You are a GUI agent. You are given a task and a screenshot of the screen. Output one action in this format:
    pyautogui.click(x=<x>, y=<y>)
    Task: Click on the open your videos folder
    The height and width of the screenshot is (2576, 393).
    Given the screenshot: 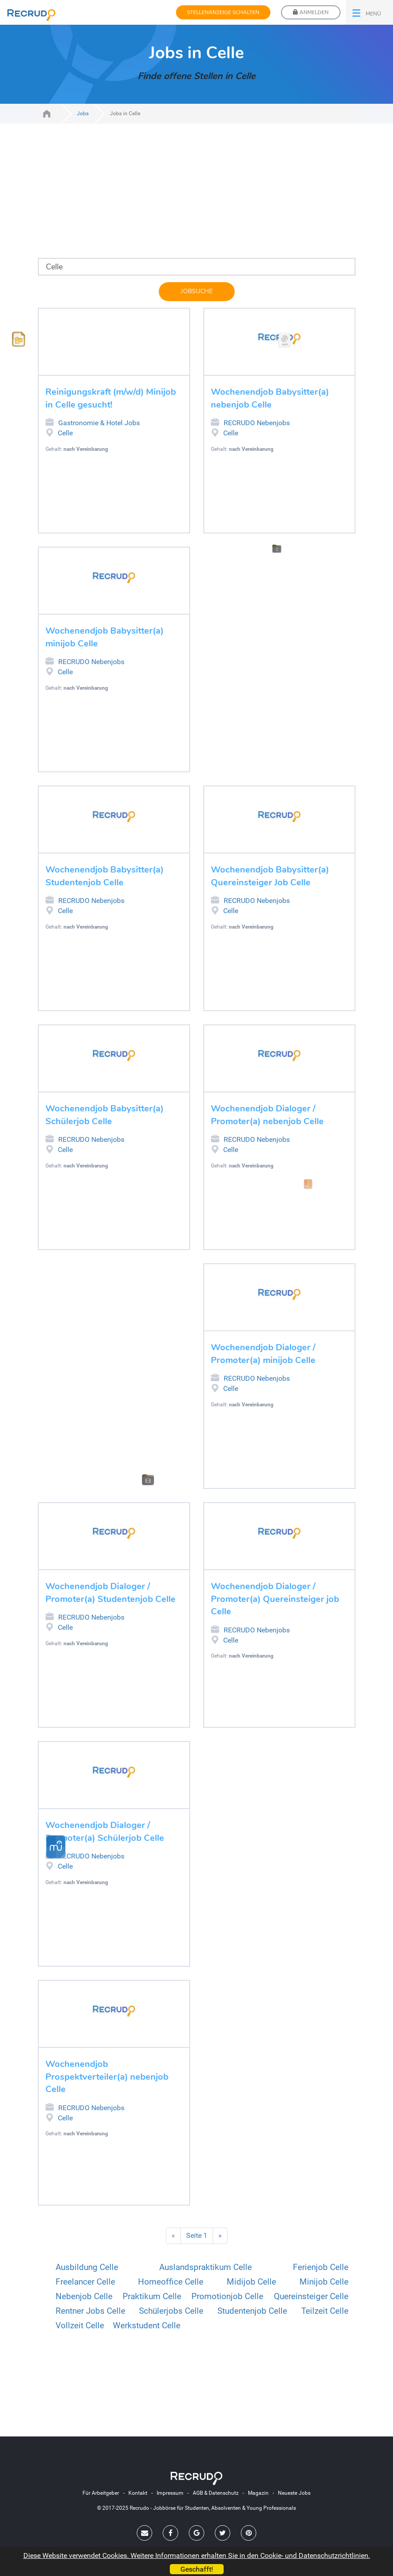 What is the action you would take?
    pyautogui.click(x=148, y=1479)
    